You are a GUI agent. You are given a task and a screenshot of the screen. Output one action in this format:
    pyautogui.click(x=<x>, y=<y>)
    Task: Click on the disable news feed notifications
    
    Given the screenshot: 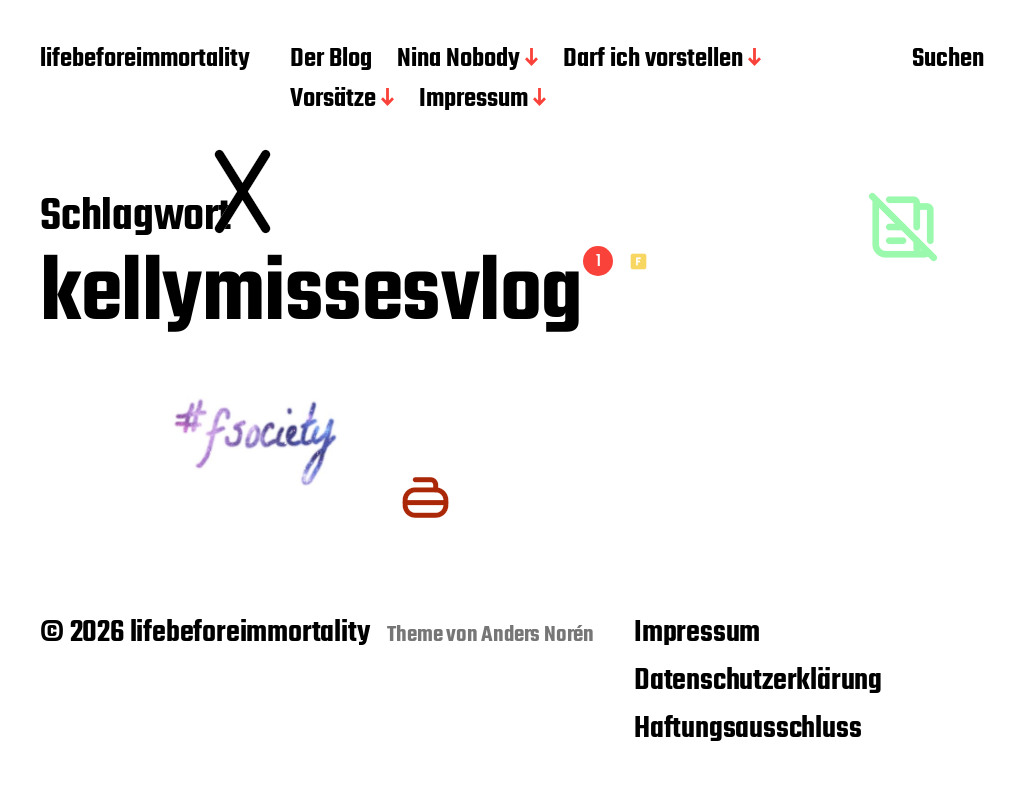 What is the action you would take?
    pyautogui.click(x=903, y=227)
    